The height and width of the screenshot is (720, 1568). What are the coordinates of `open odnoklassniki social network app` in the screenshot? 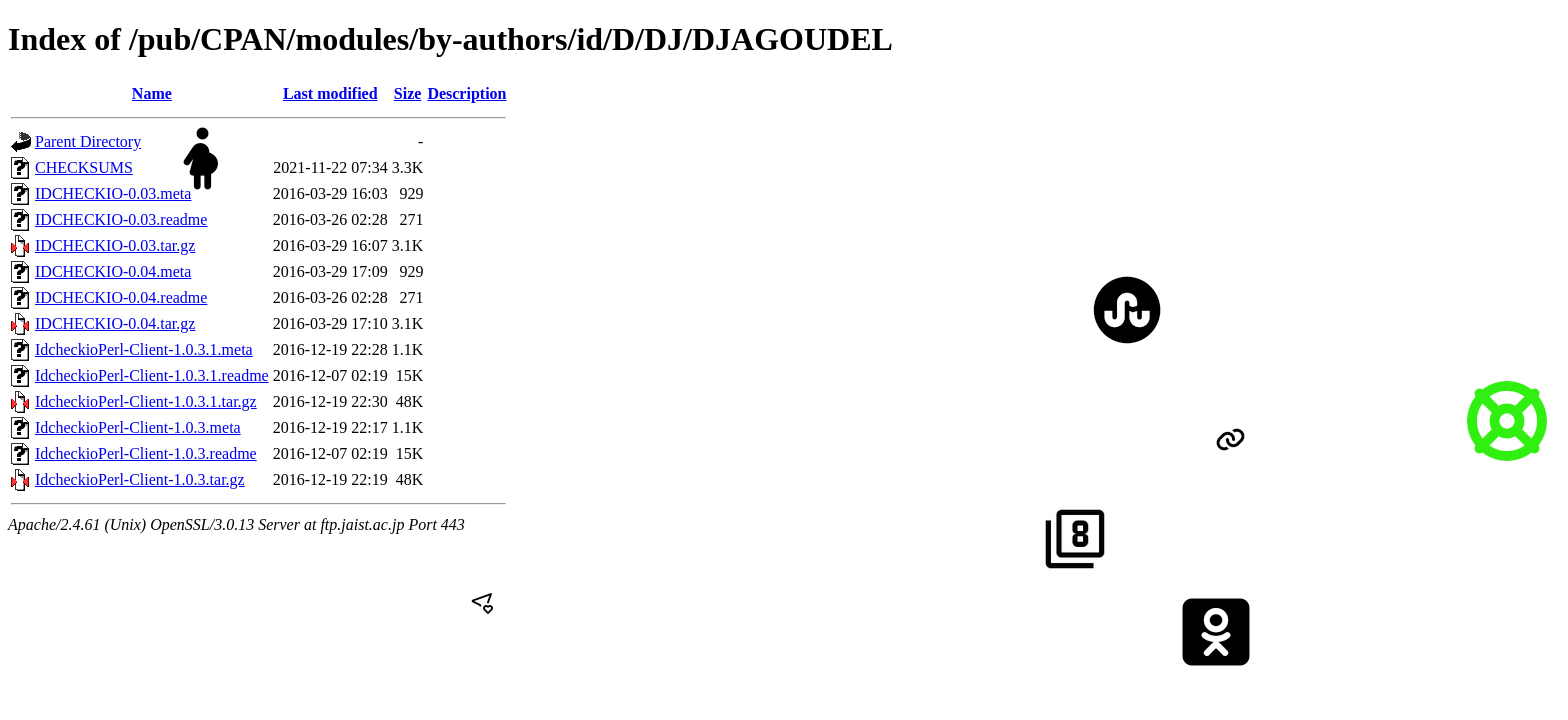 It's located at (1216, 632).